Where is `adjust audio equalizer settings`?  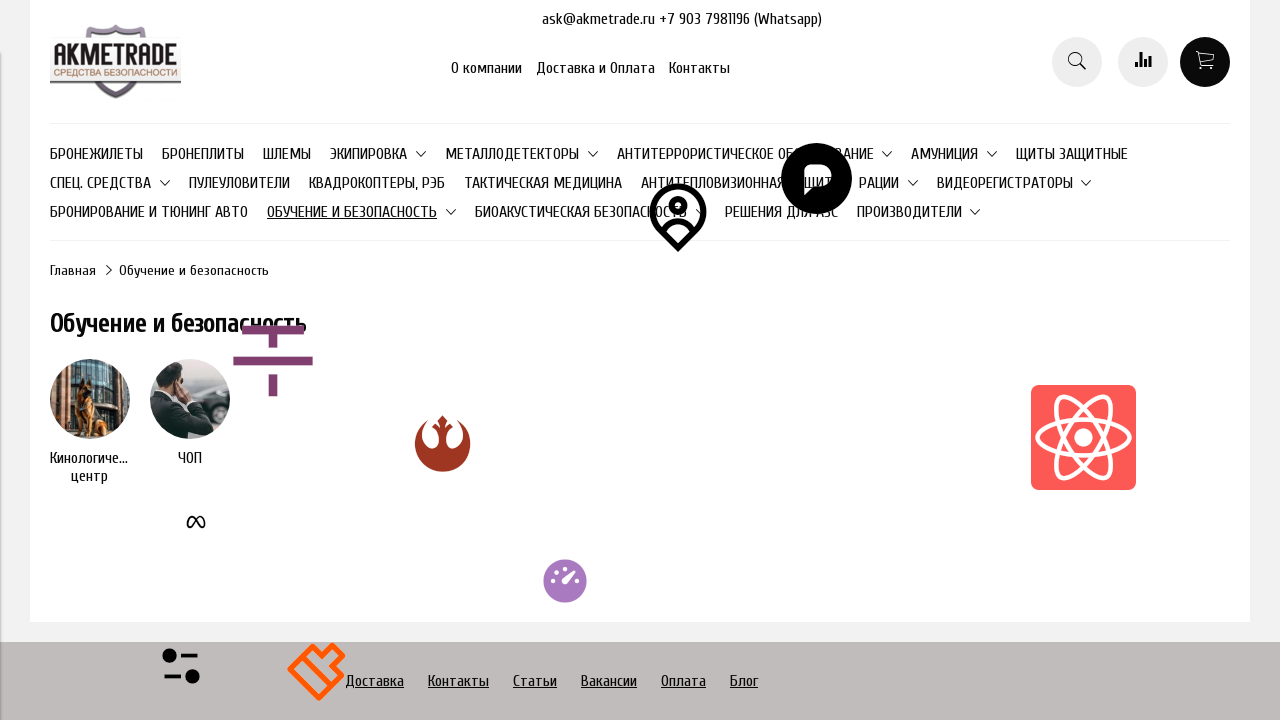 adjust audio equalizer settings is located at coordinates (181, 666).